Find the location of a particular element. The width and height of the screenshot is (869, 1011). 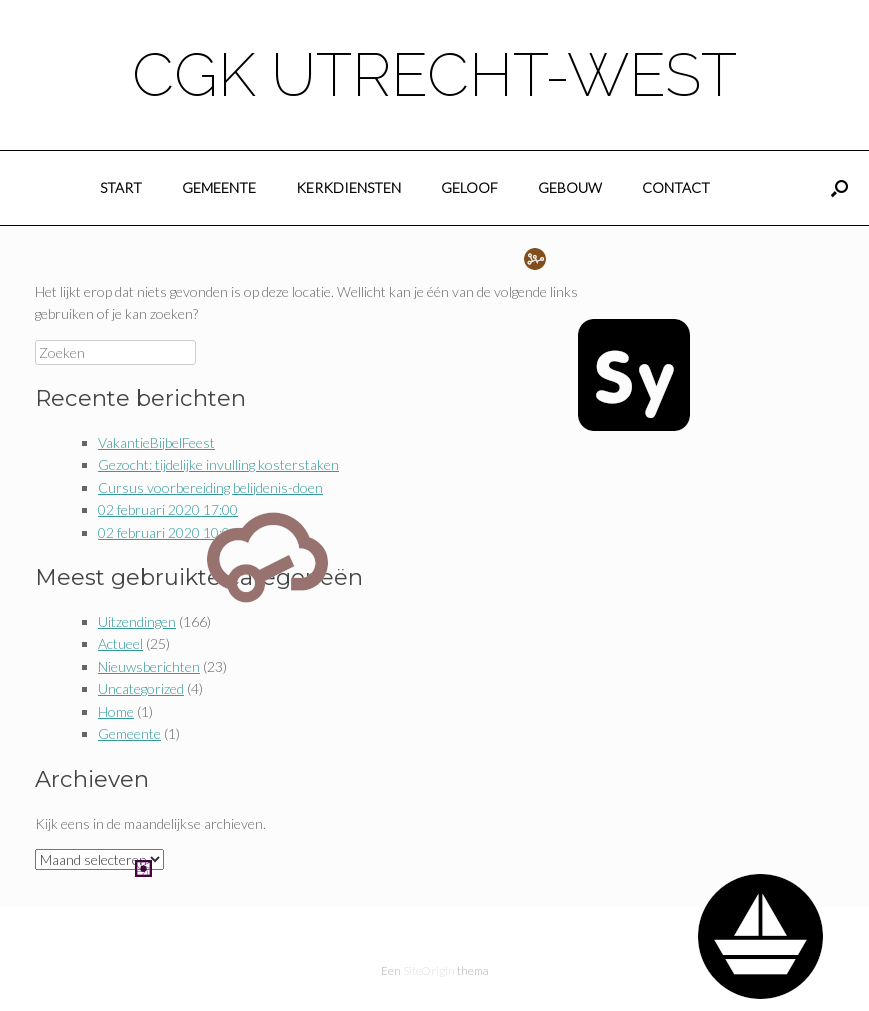

open namuwiki website is located at coordinates (535, 259).